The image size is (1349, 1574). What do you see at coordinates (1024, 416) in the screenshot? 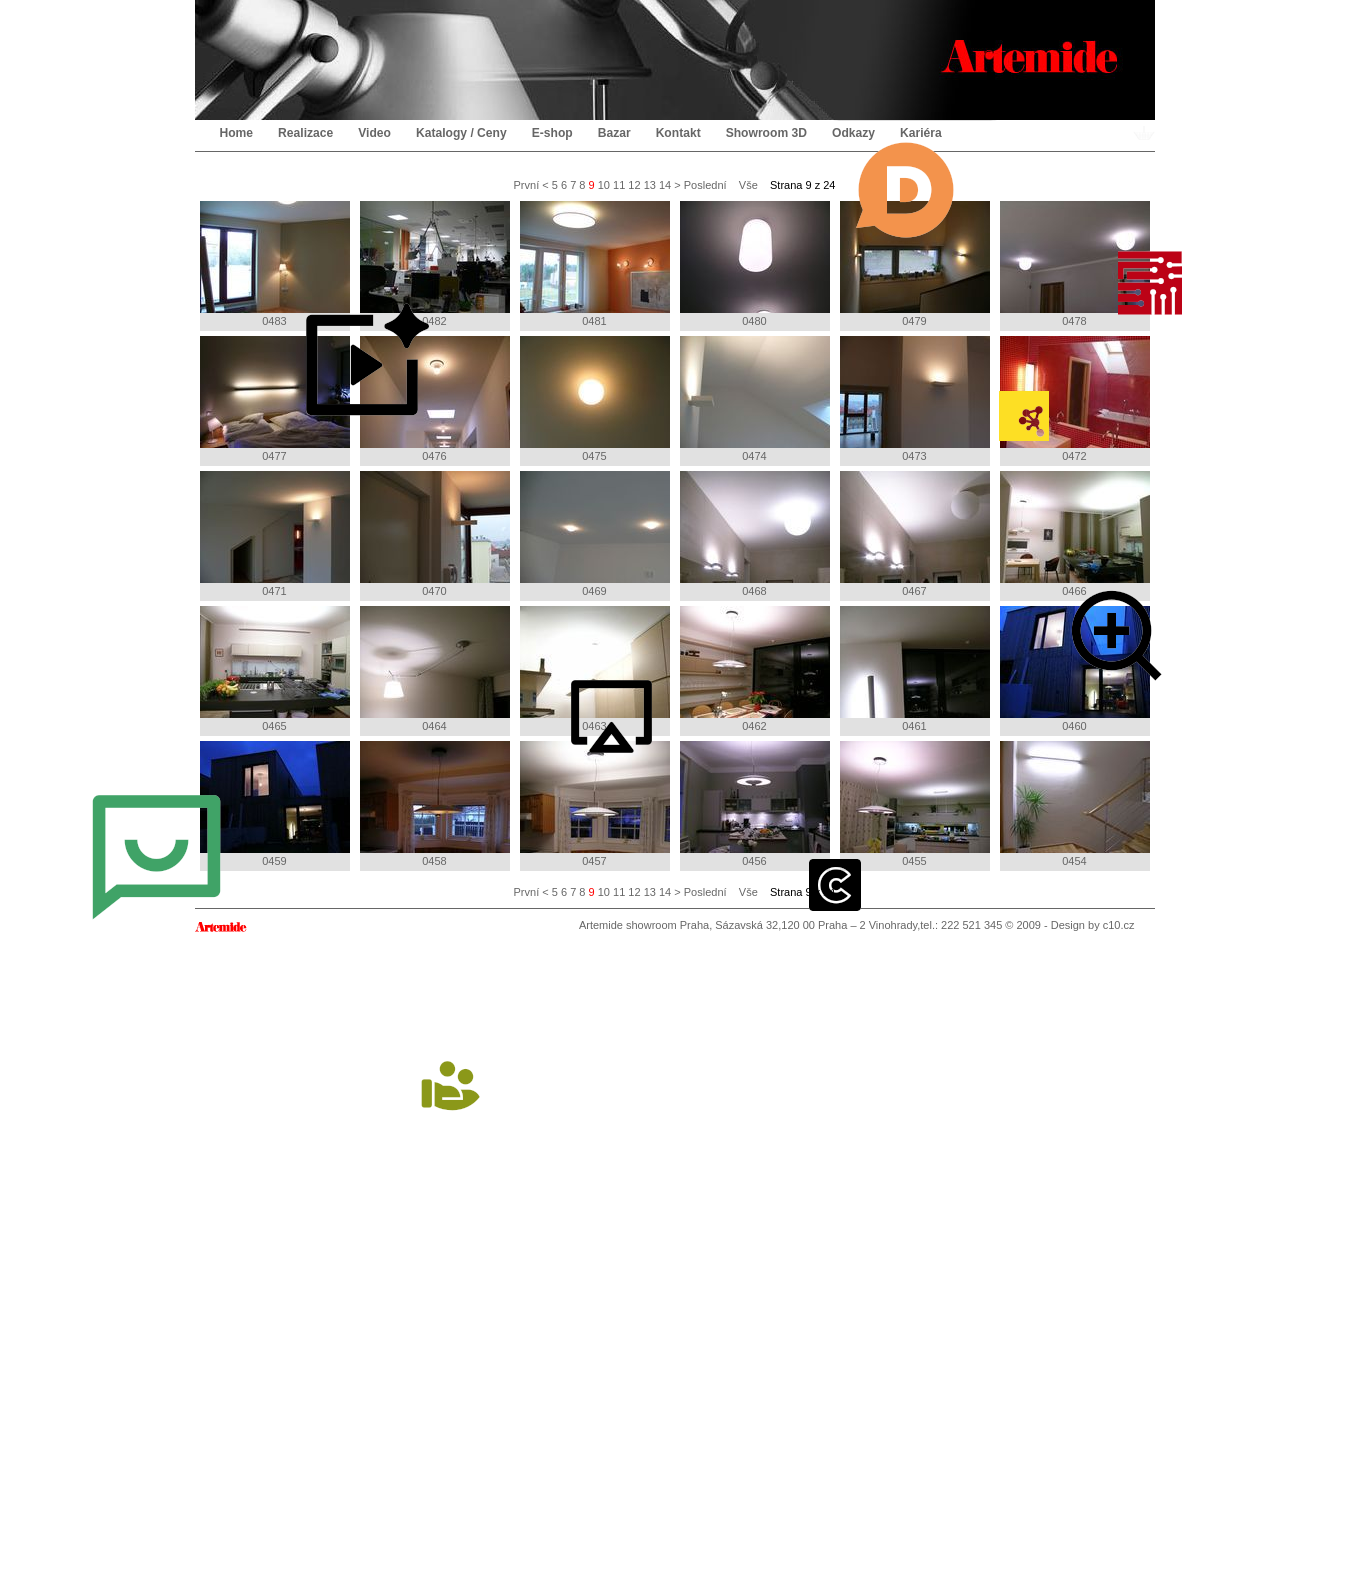
I see `cytoscape.js library logo` at bounding box center [1024, 416].